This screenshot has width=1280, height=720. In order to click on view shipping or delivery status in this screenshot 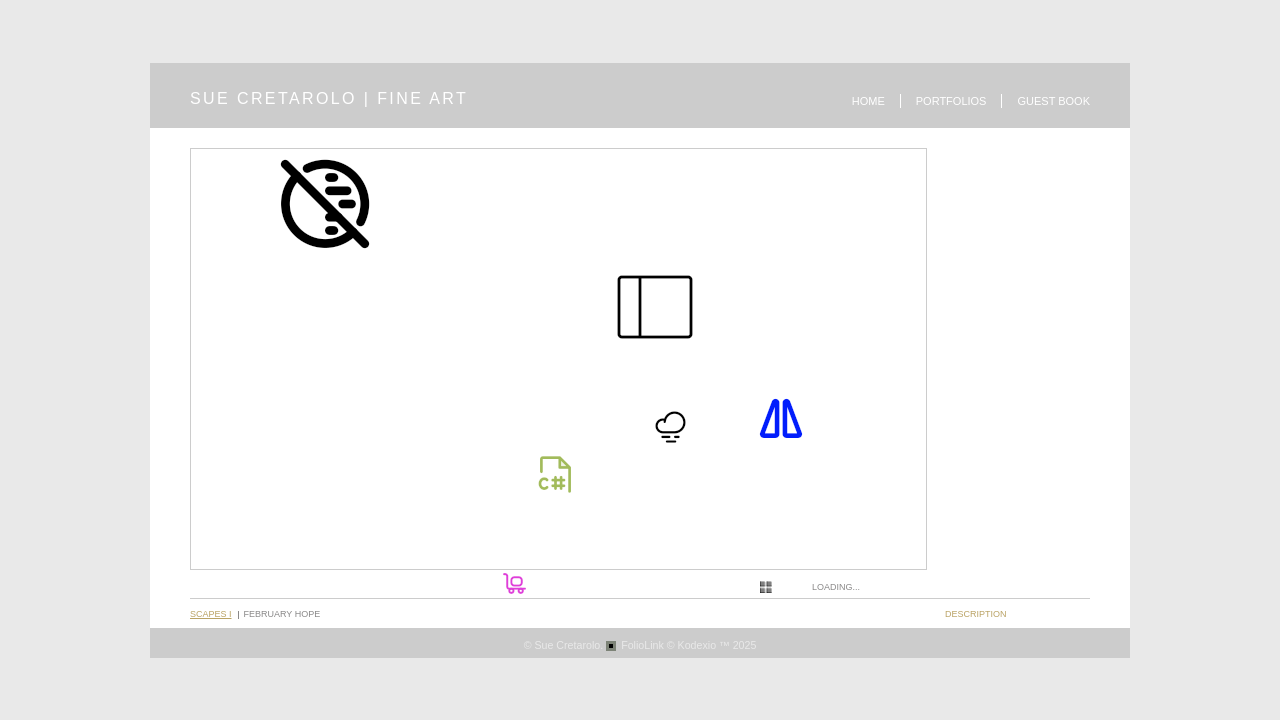, I will do `click(514, 583)`.